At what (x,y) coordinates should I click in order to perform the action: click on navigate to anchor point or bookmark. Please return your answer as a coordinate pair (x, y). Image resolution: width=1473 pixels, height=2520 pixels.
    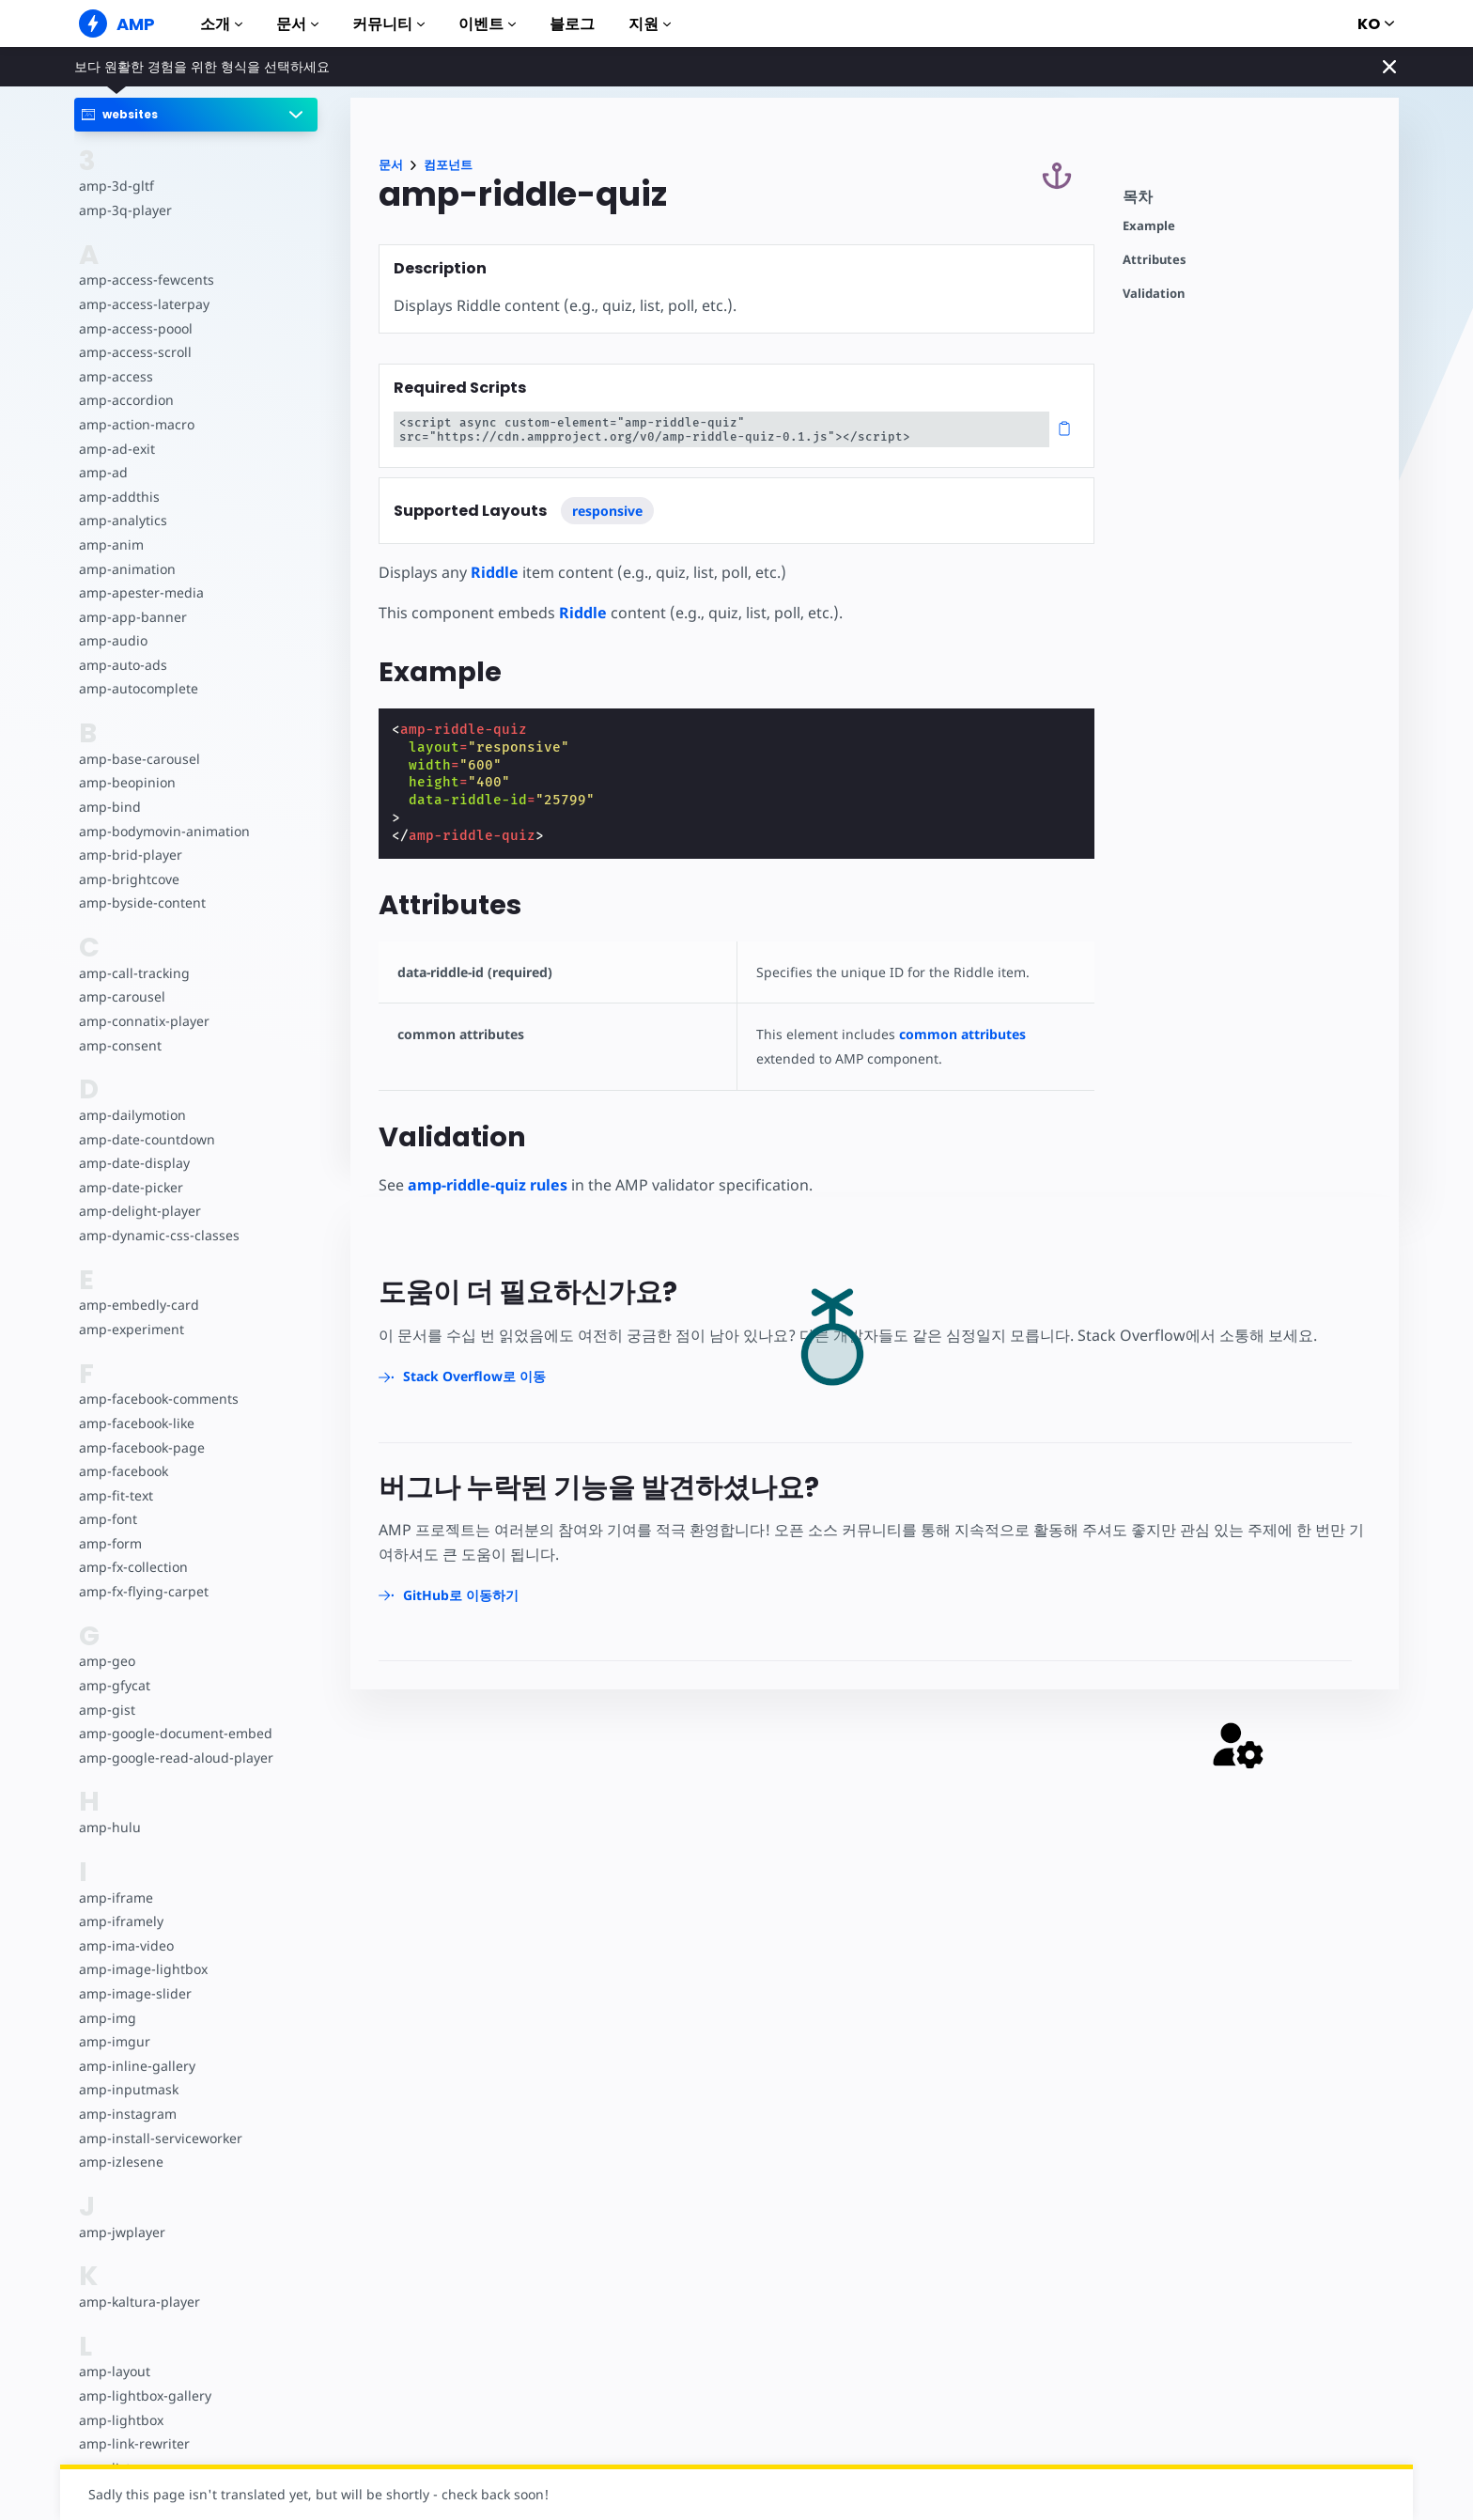
    Looking at the image, I should click on (1057, 176).